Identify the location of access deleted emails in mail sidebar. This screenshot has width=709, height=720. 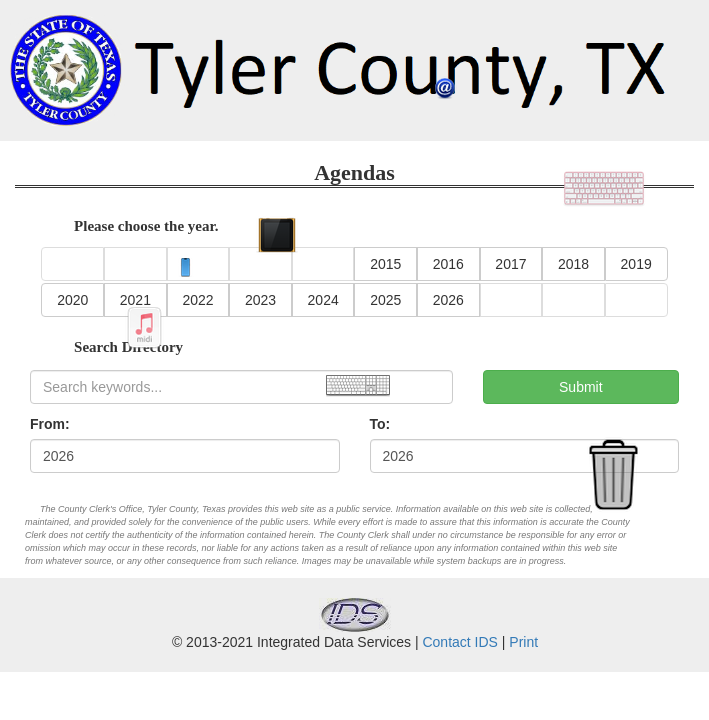
(613, 474).